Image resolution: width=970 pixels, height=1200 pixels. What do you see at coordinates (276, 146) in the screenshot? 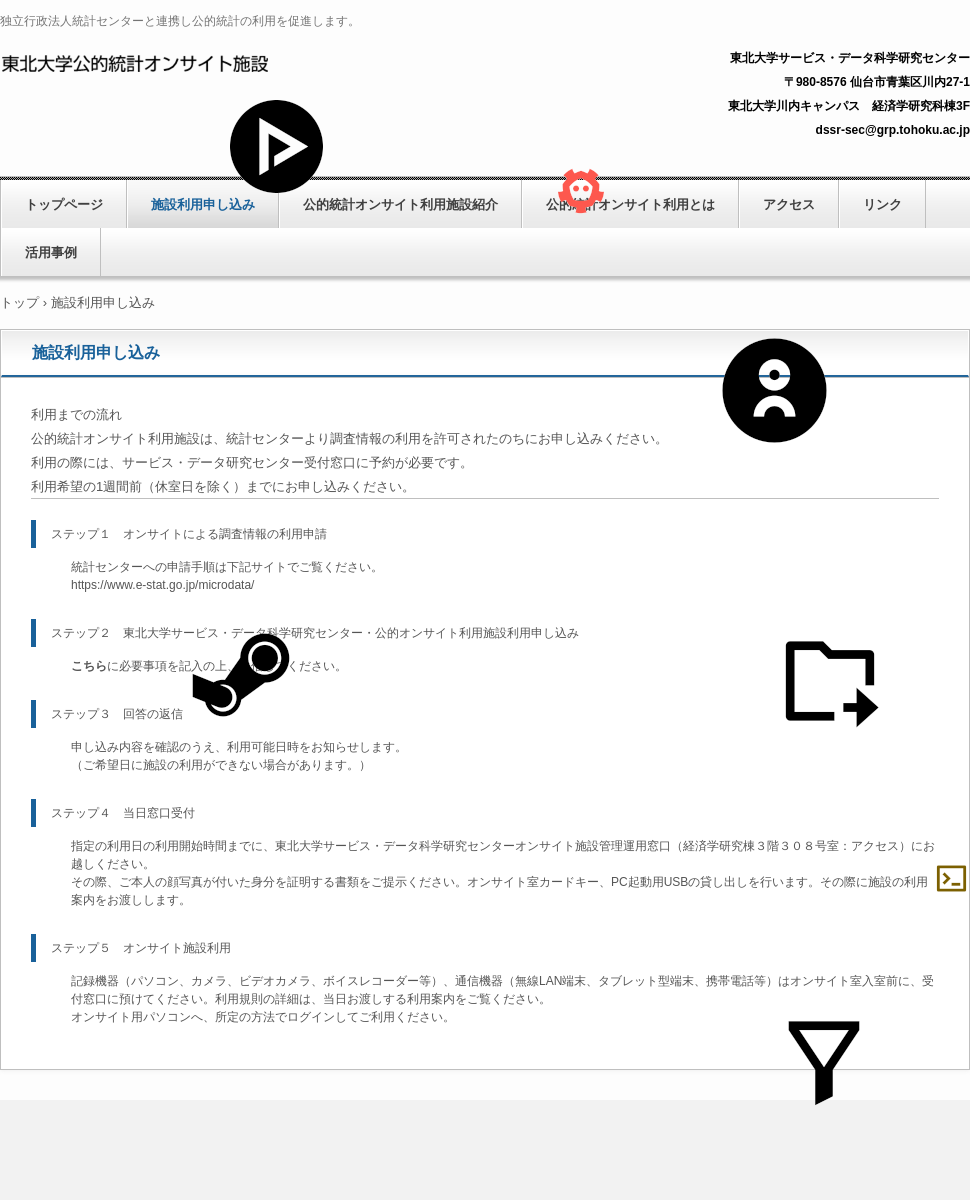
I see `open the NewPipe app` at bounding box center [276, 146].